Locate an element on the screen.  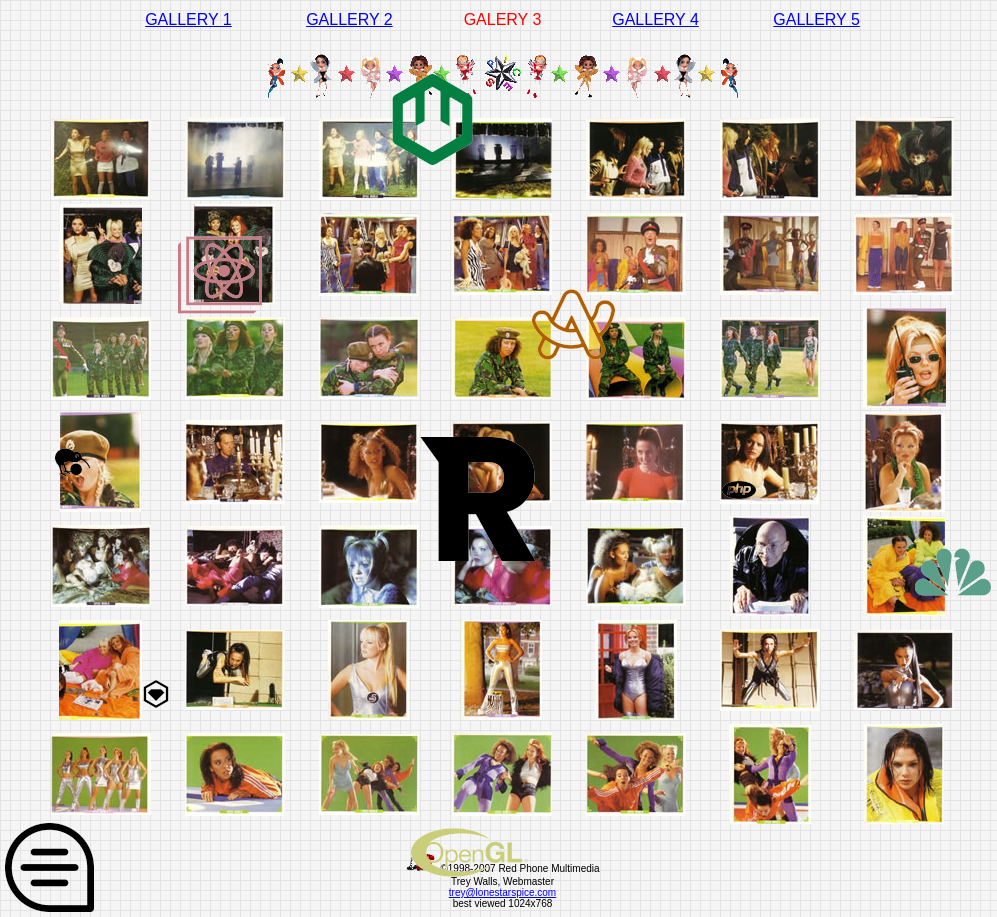
open quip collaborative documents app is located at coordinates (49, 867).